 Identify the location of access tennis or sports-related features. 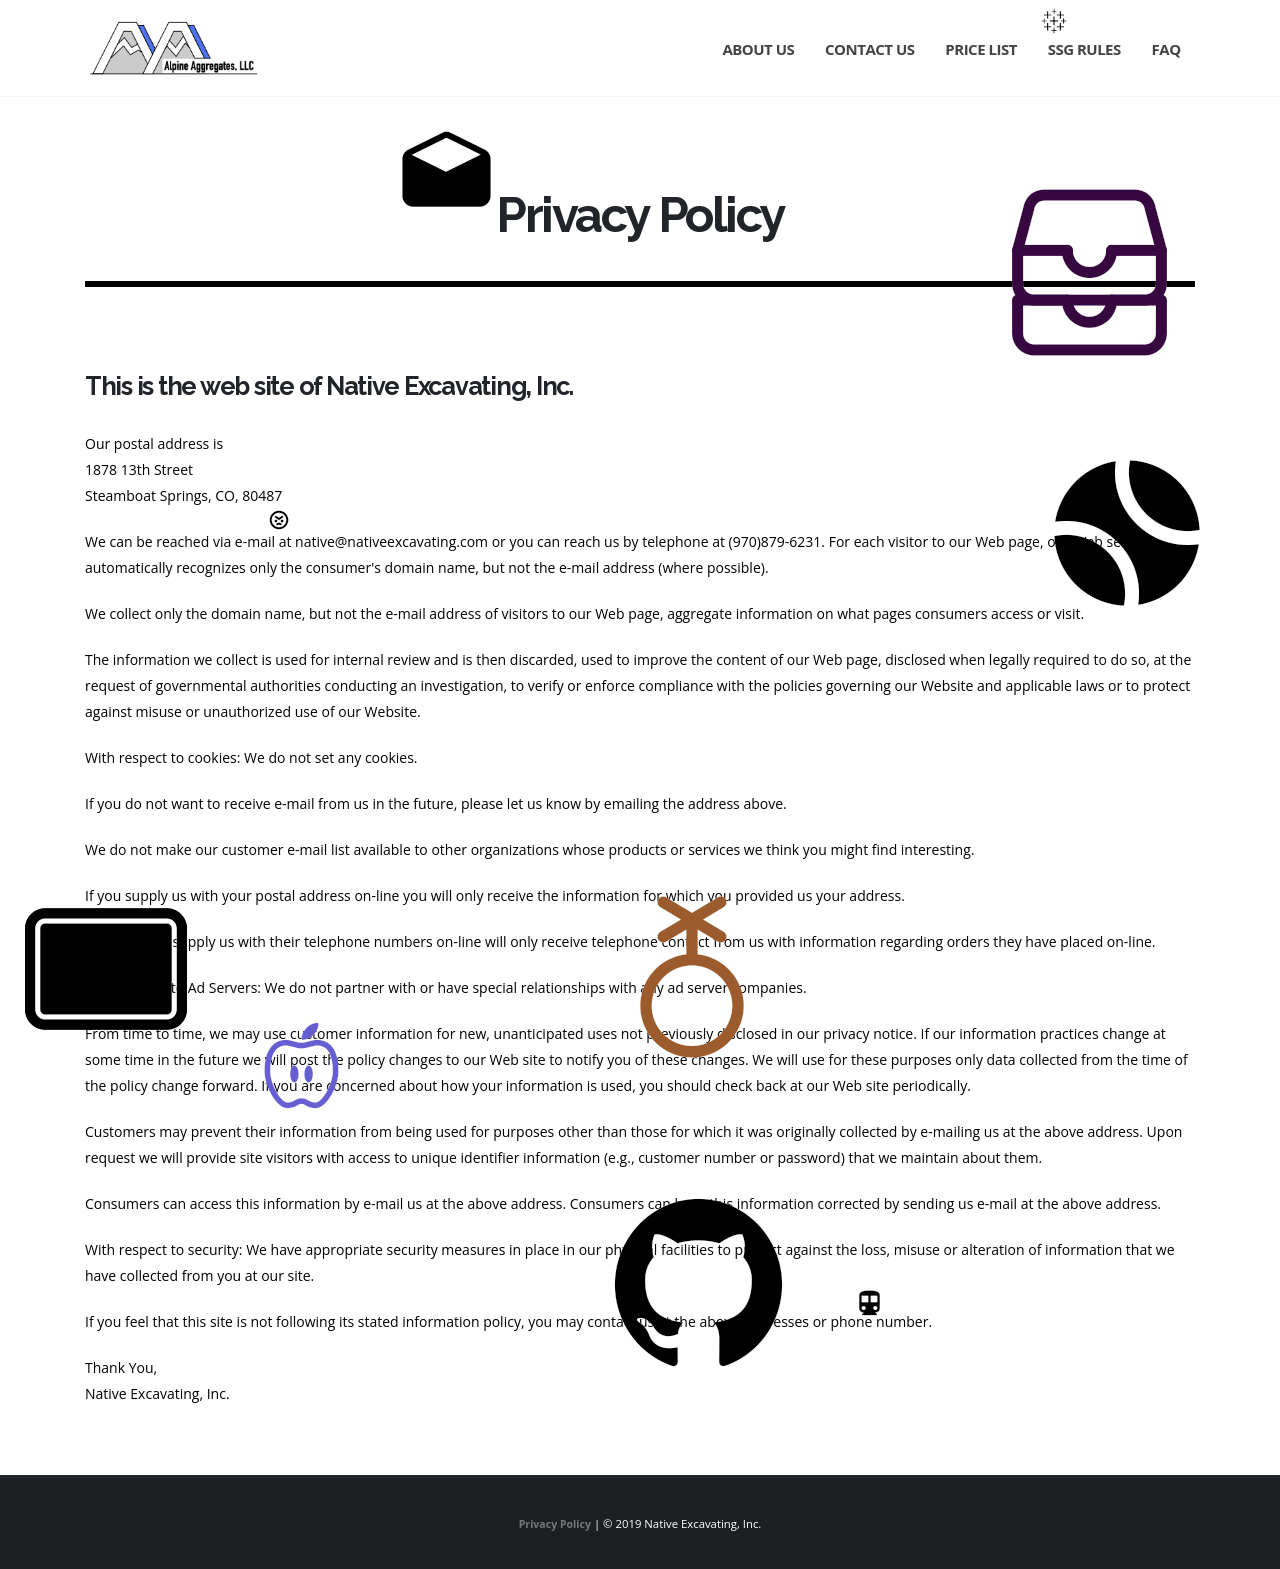
(1127, 533).